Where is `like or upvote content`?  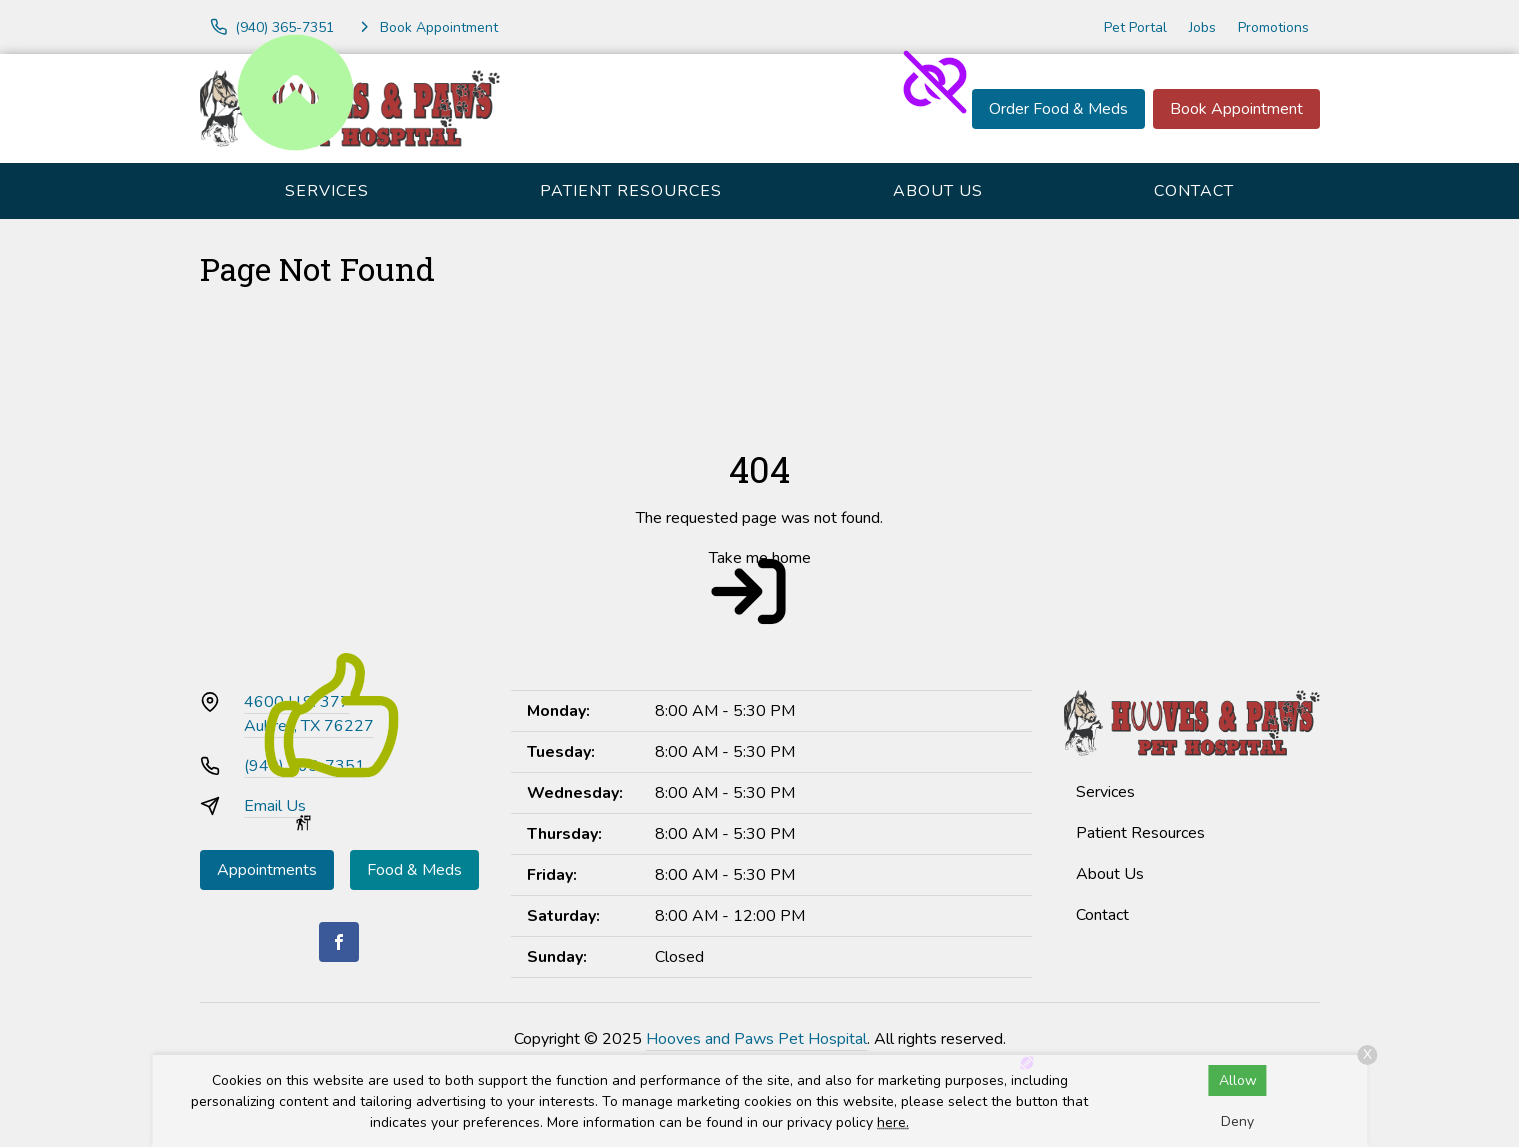
like or upvote content is located at coordinates (331, 721).